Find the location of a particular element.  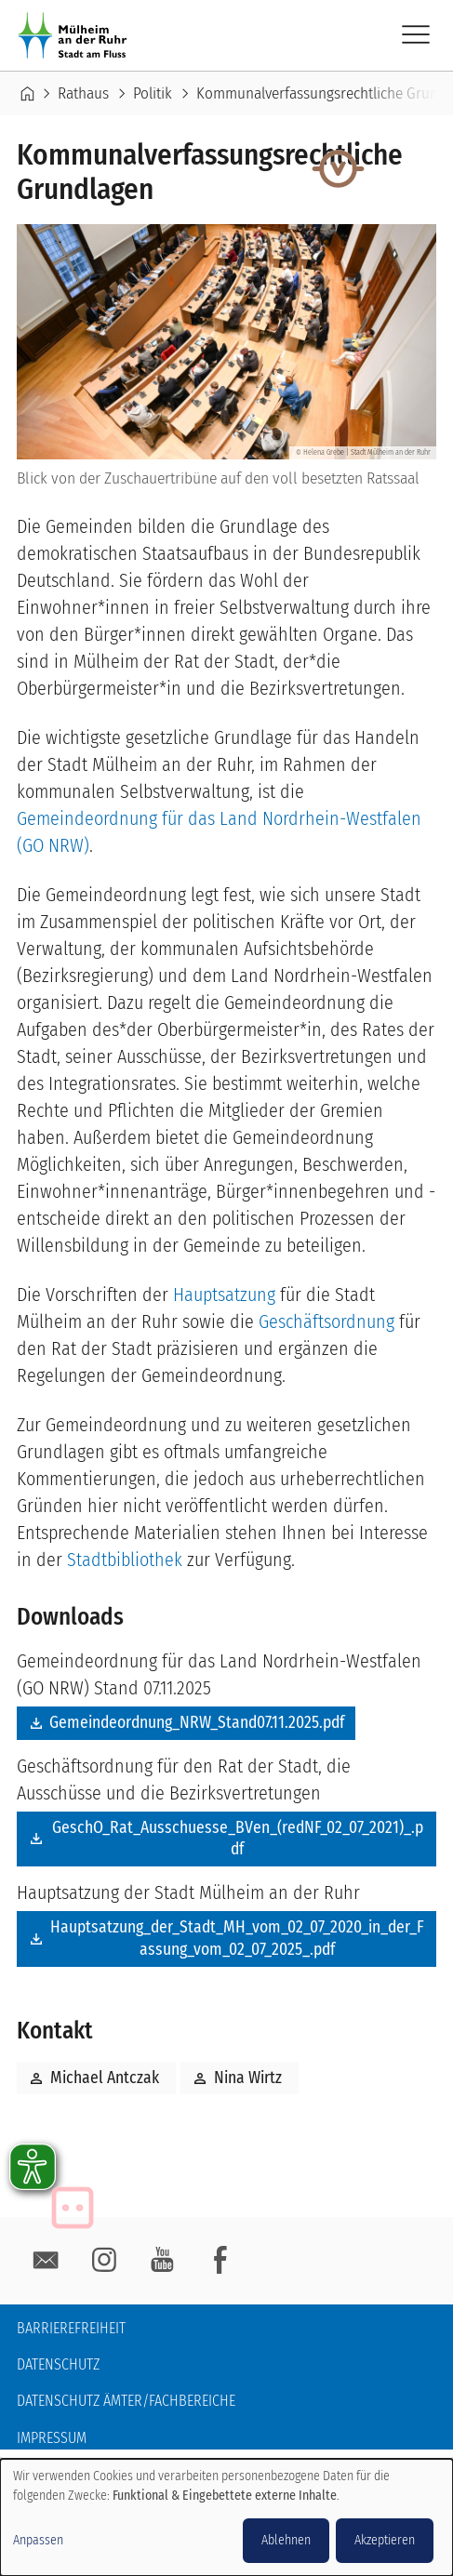

voltmeter component in a circuit diagram is located at coordinates (338, 168).